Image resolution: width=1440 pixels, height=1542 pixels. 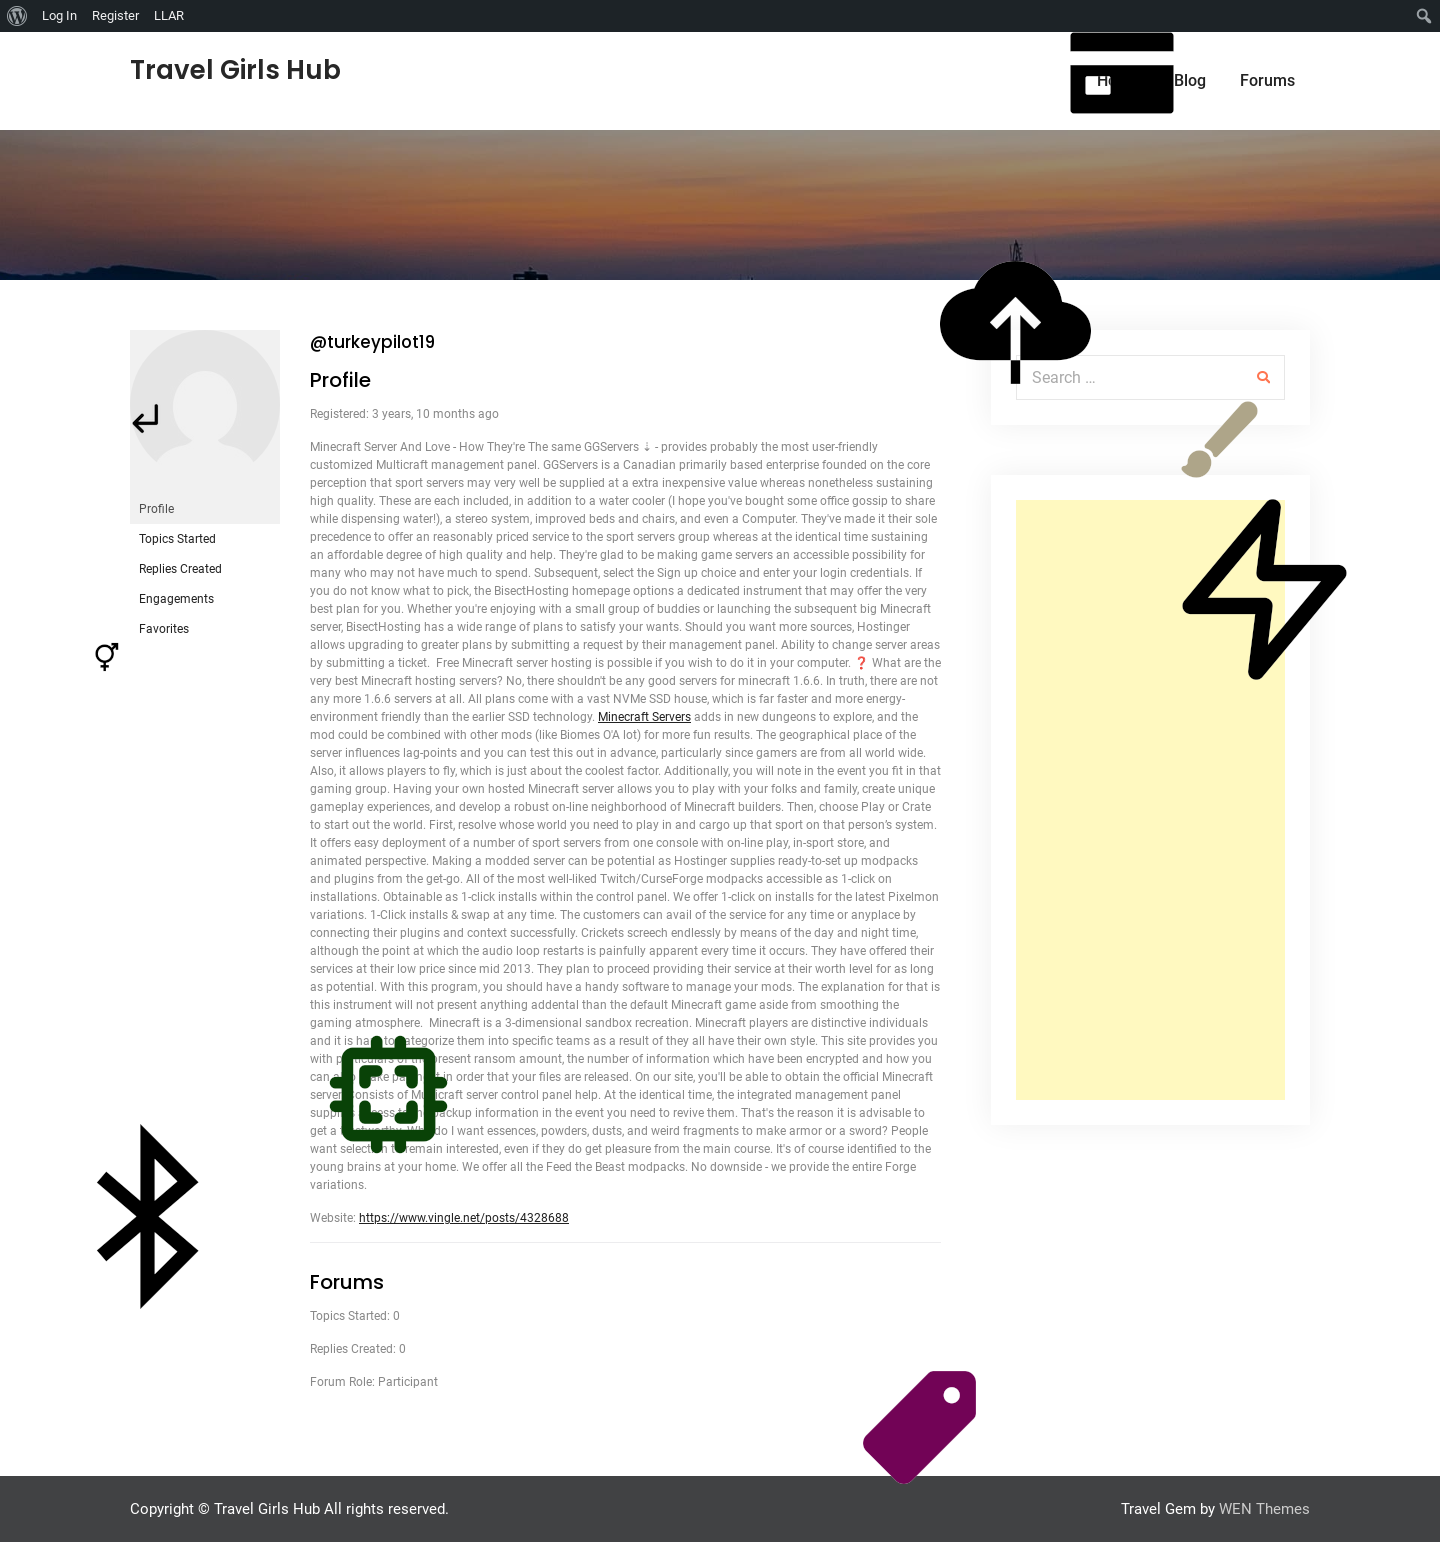 I want to click on access drawing or painting tools, so click(x=1219, y=439).